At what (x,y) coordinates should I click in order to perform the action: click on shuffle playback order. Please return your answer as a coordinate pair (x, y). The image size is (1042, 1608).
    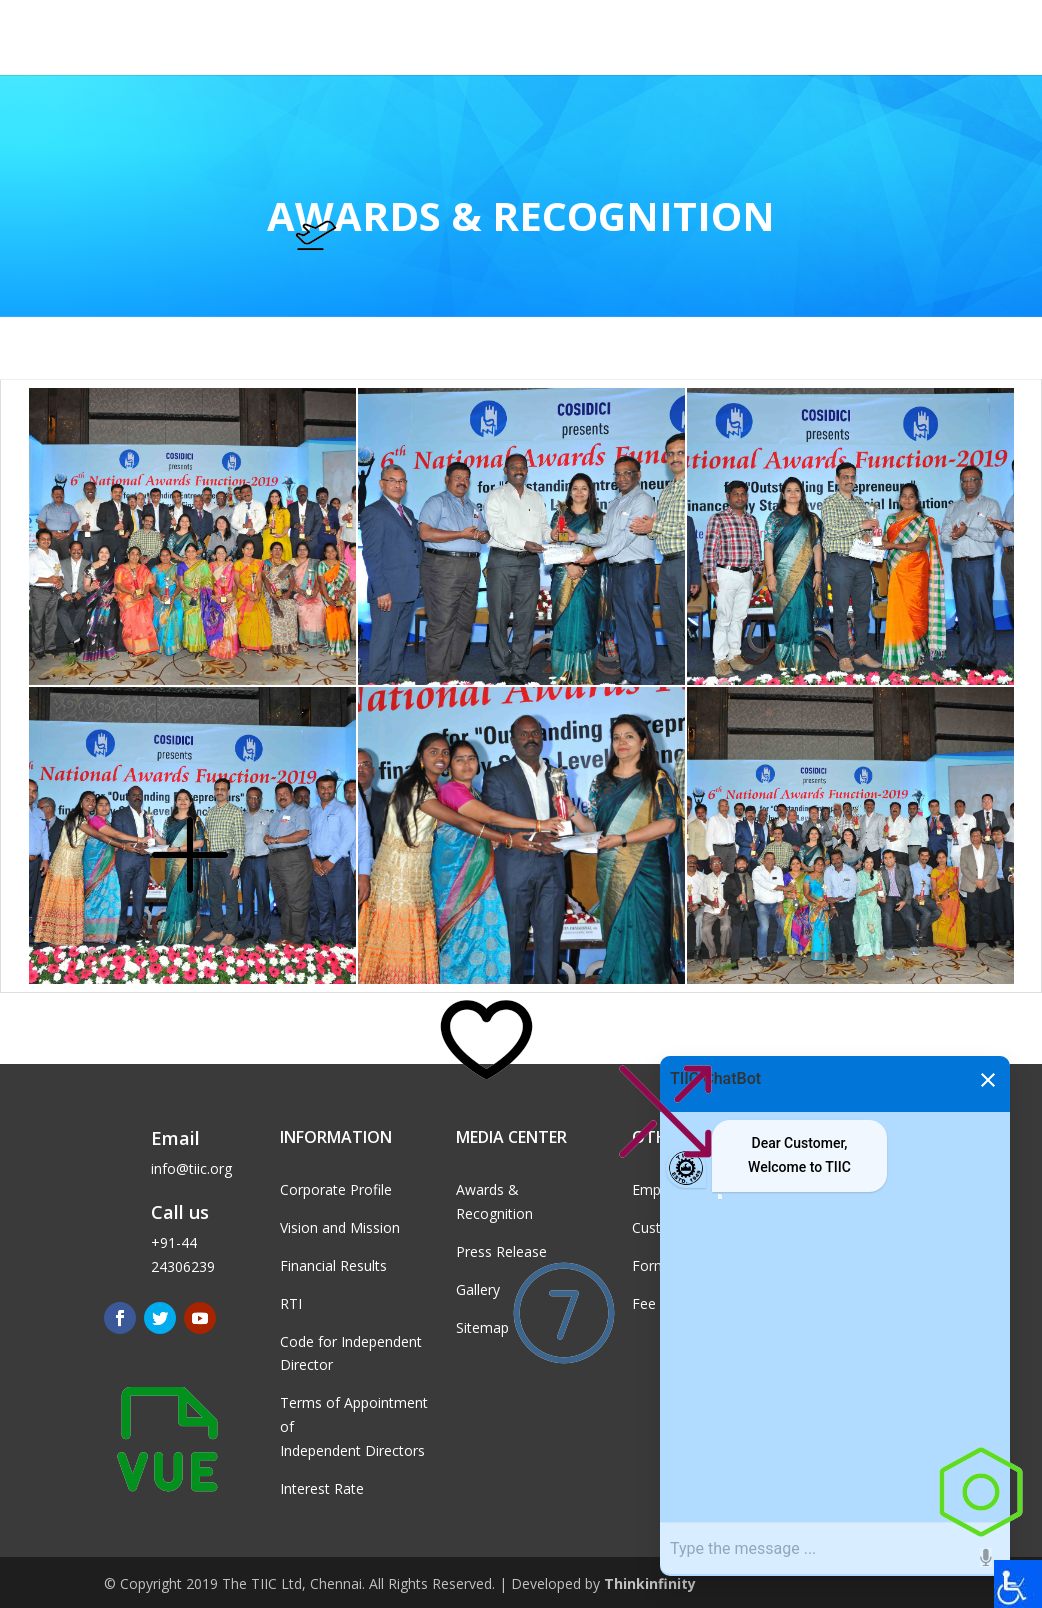
    Looking at the image, I should click on (665, 1111).